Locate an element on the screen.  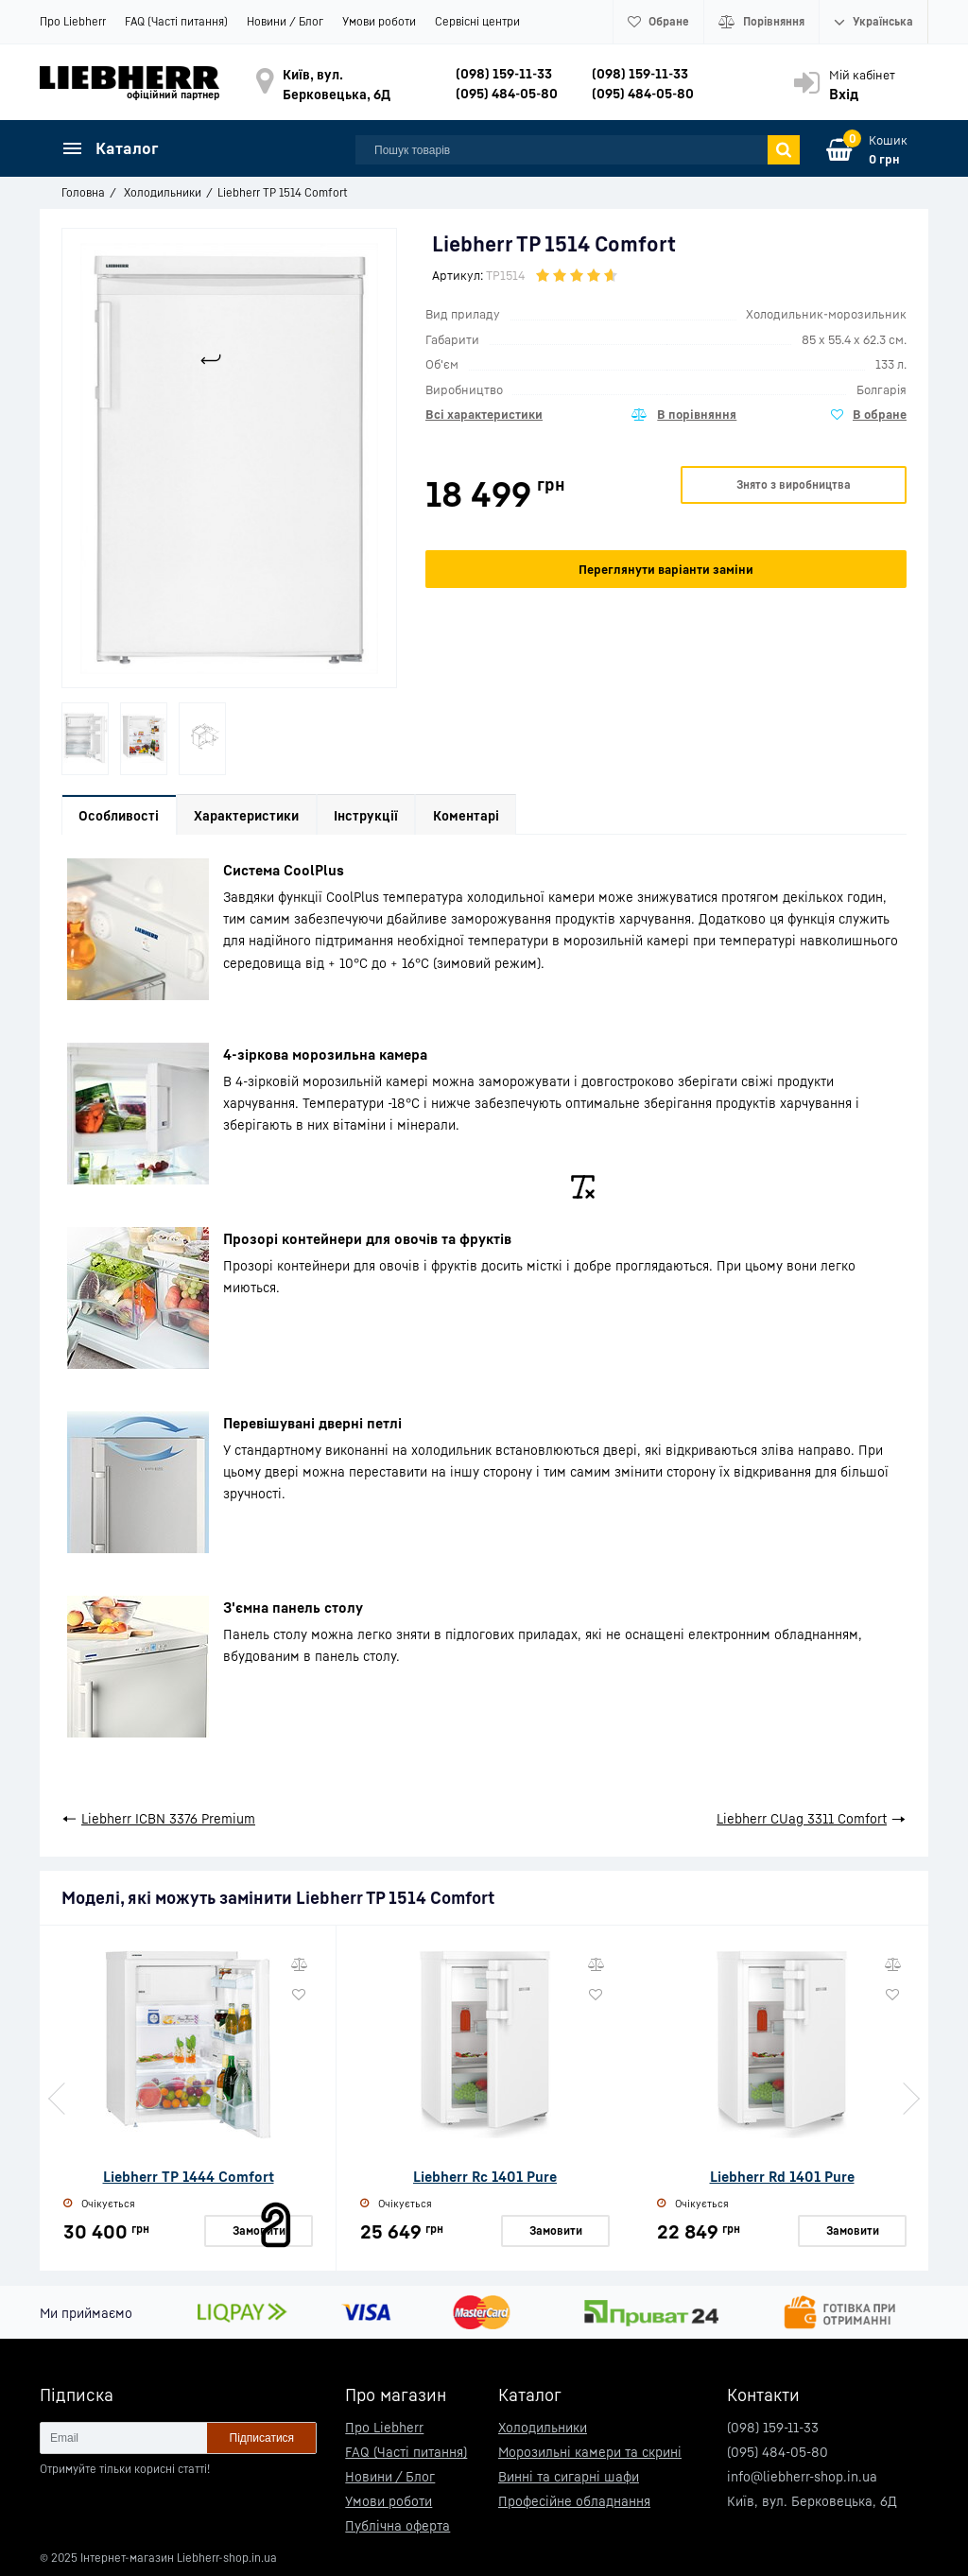
clear text formatting is located at coordinates (582, 1186).